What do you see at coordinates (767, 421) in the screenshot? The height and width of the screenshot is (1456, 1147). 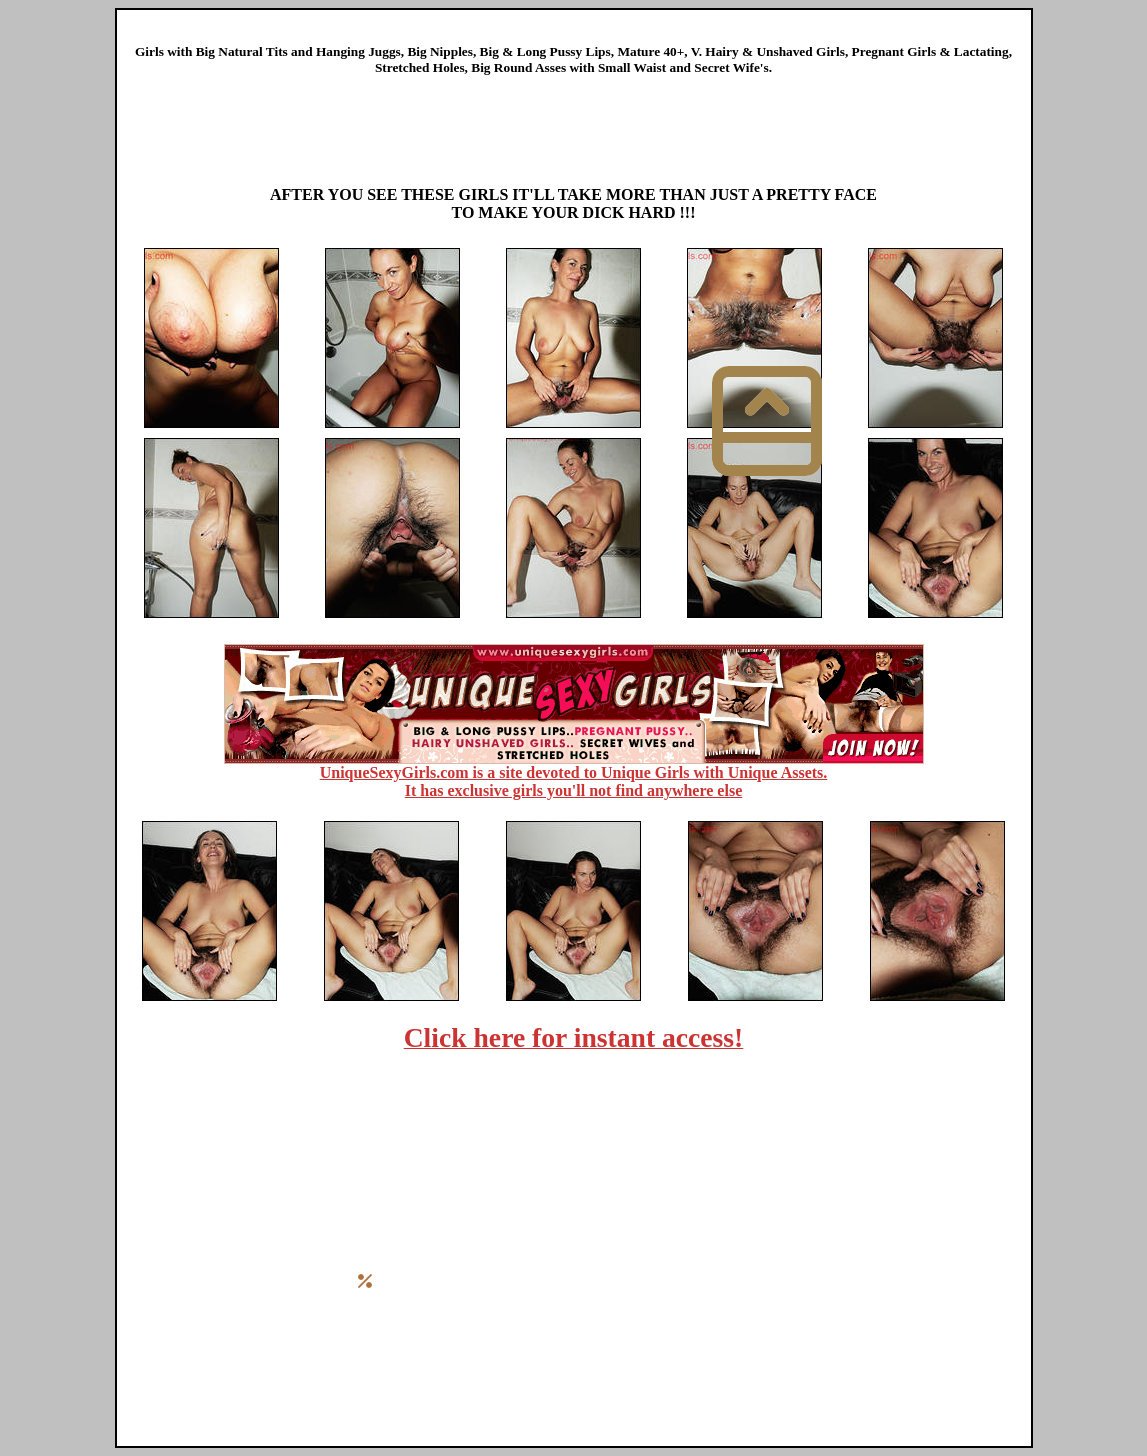 I see `expand or open bottom panel` at bounding box center [767, 421].